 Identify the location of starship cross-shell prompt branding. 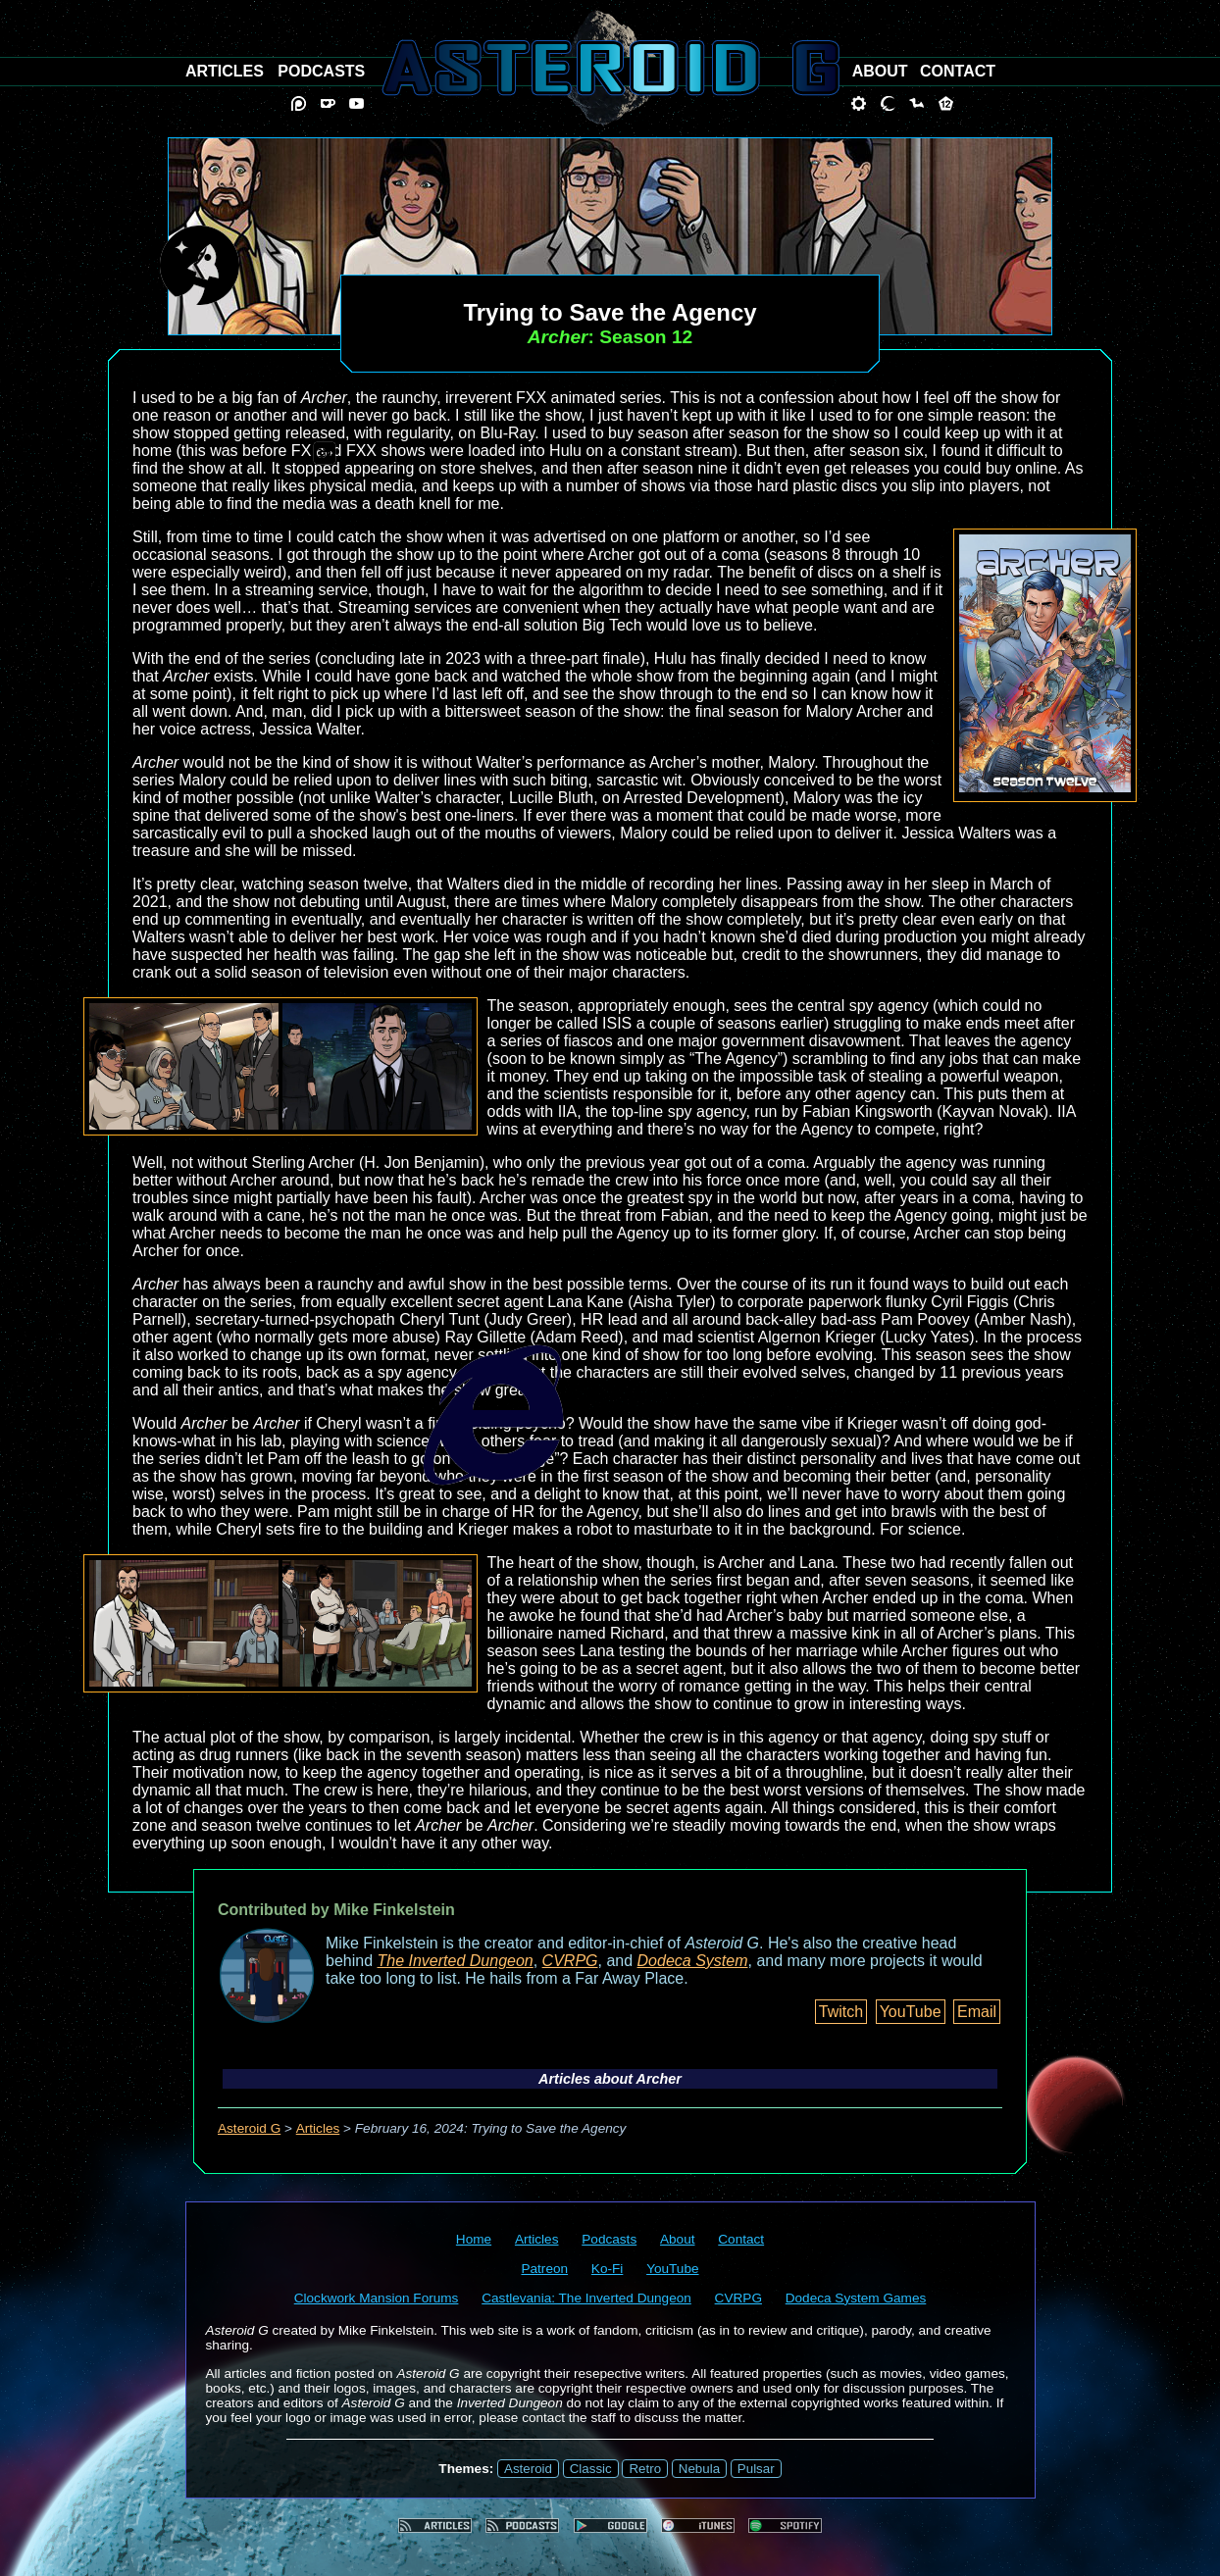
(199, 265).